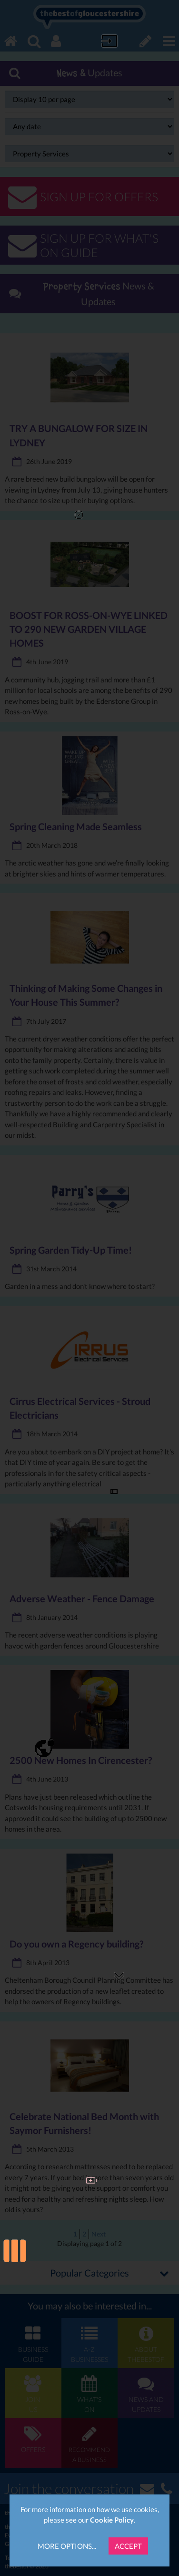  What do you see at coordinates (109, 41) in the screenshot?
I see `input or import data into the current view` at bounding box center [109, 41].